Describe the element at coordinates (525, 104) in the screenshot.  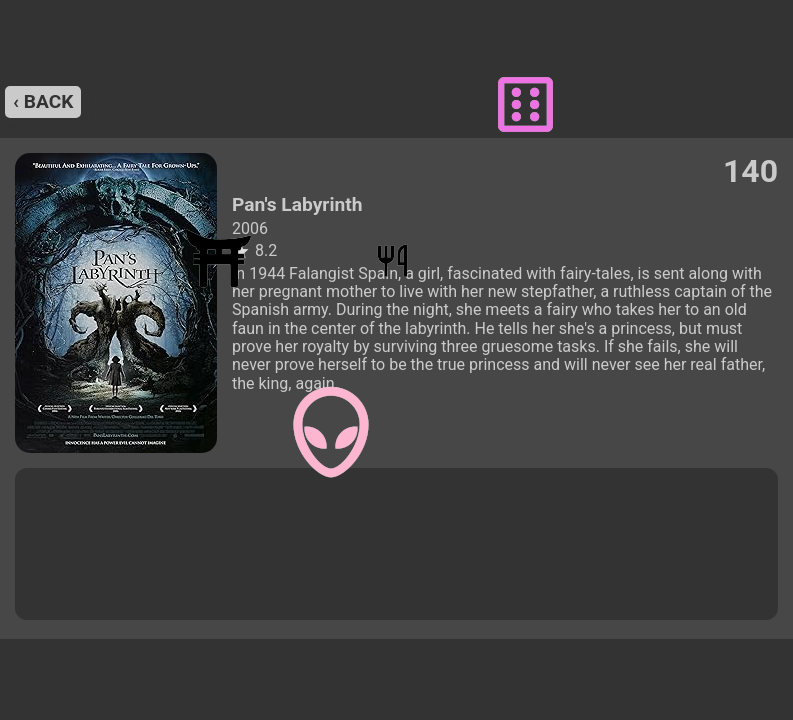
I see `indicates a dice roll result of six` at that location.